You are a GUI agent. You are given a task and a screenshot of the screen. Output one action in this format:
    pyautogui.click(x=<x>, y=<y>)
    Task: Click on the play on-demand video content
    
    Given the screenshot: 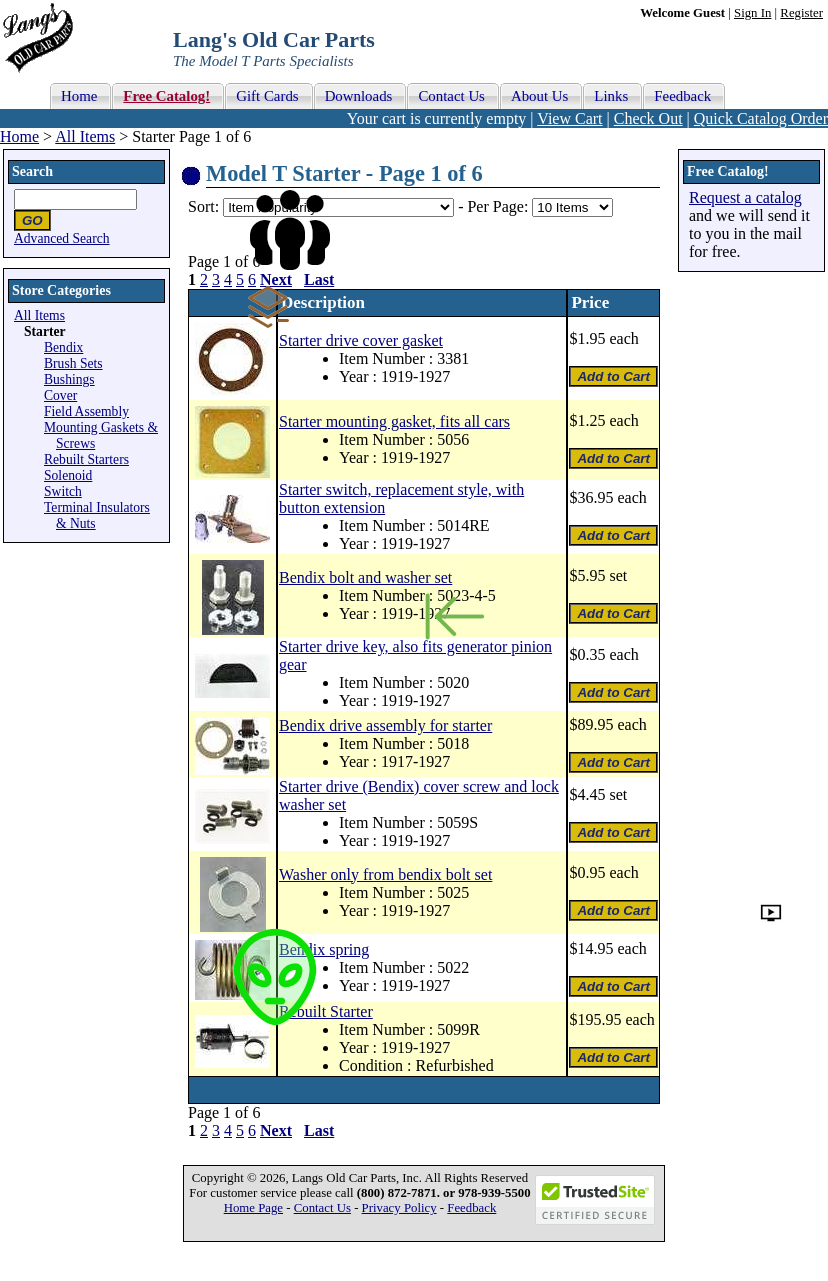 What is the action you would take?
    pyautogui.click(x=771, y=913)
    